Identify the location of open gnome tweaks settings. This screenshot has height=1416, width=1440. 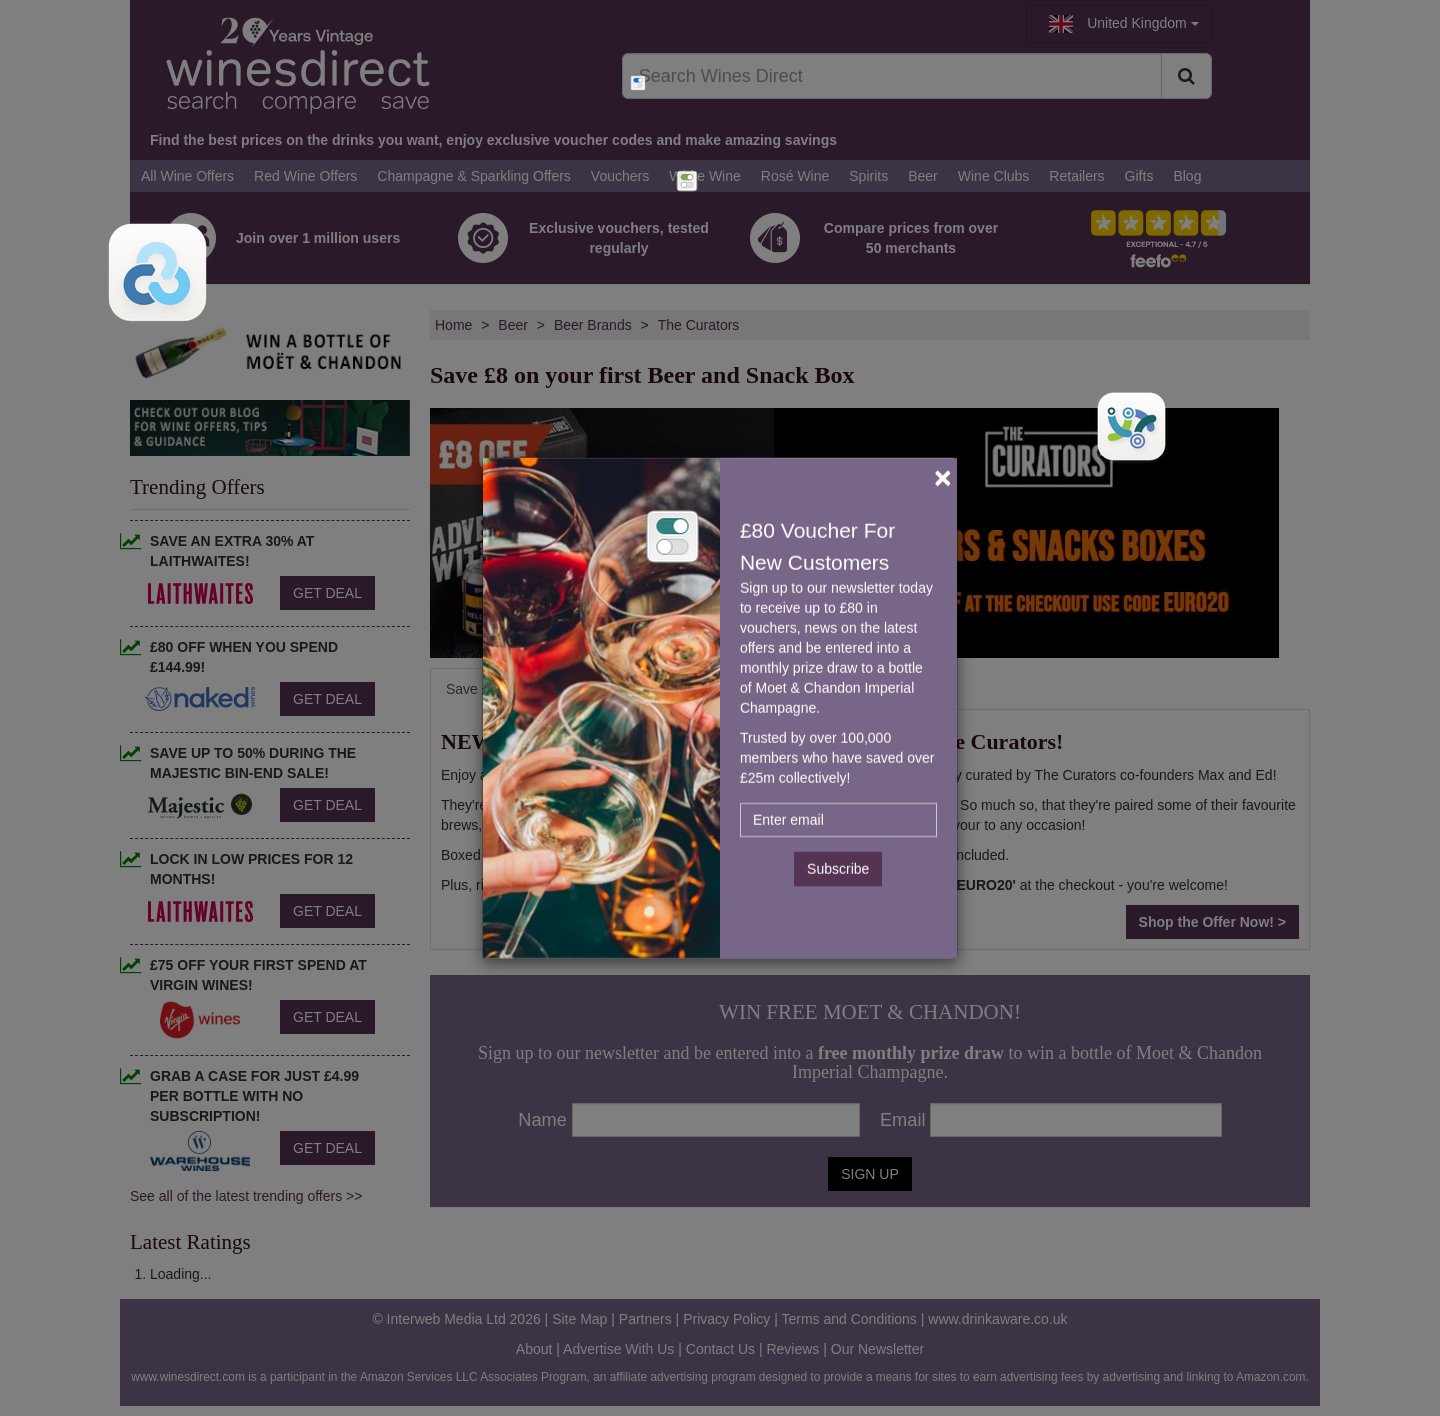
(687, 181).